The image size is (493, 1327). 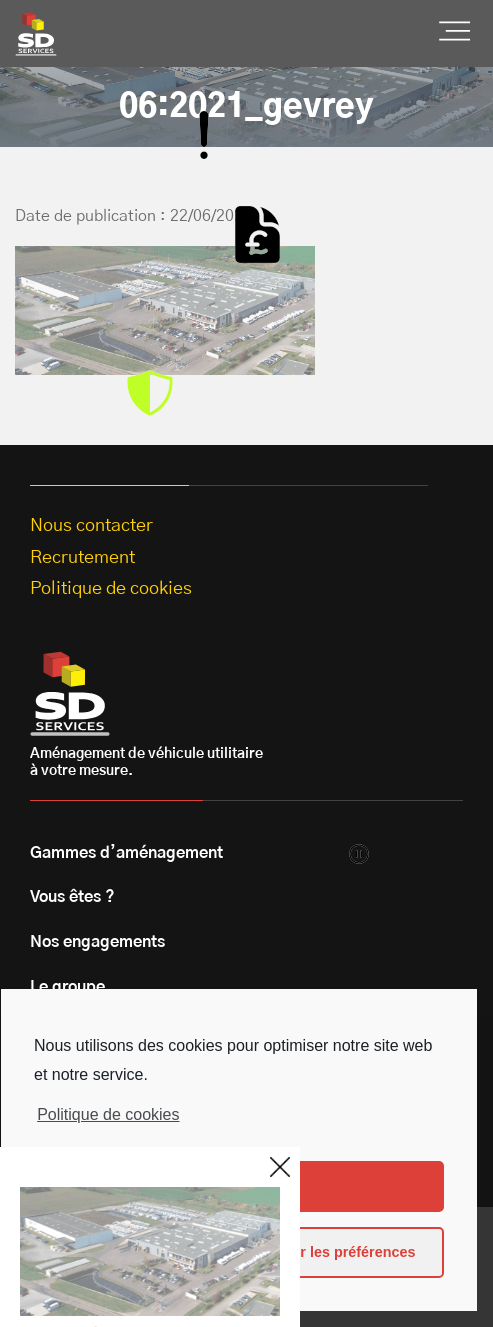 I want to click on indicates partial security or protection status, so click(x=150, y=393).